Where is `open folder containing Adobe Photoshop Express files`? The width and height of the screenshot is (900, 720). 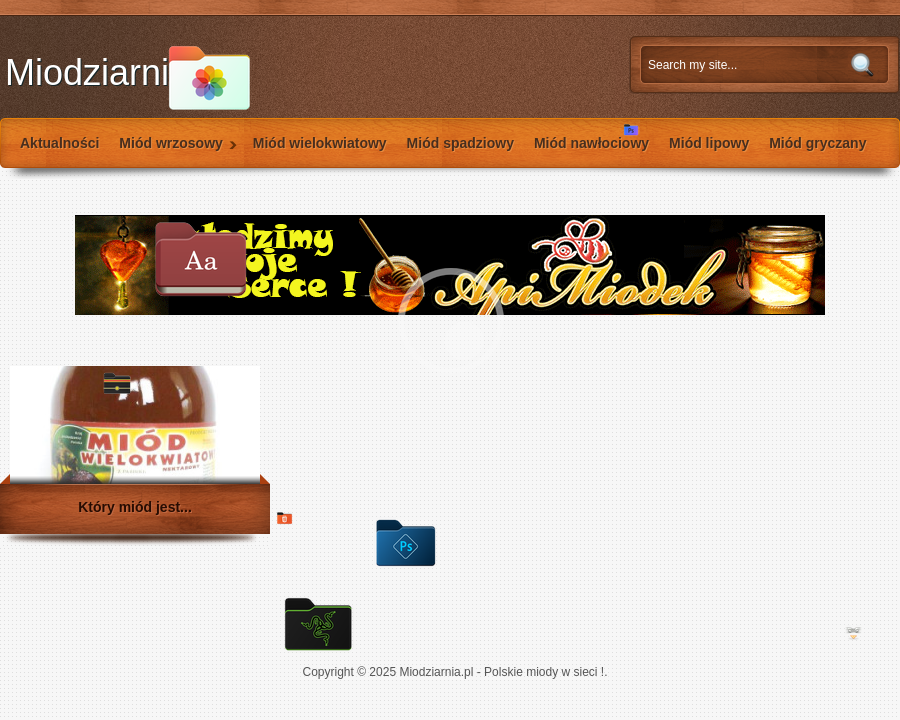 open folder containing Adobe Photoshop Express files is located at coordinates (405, 544).